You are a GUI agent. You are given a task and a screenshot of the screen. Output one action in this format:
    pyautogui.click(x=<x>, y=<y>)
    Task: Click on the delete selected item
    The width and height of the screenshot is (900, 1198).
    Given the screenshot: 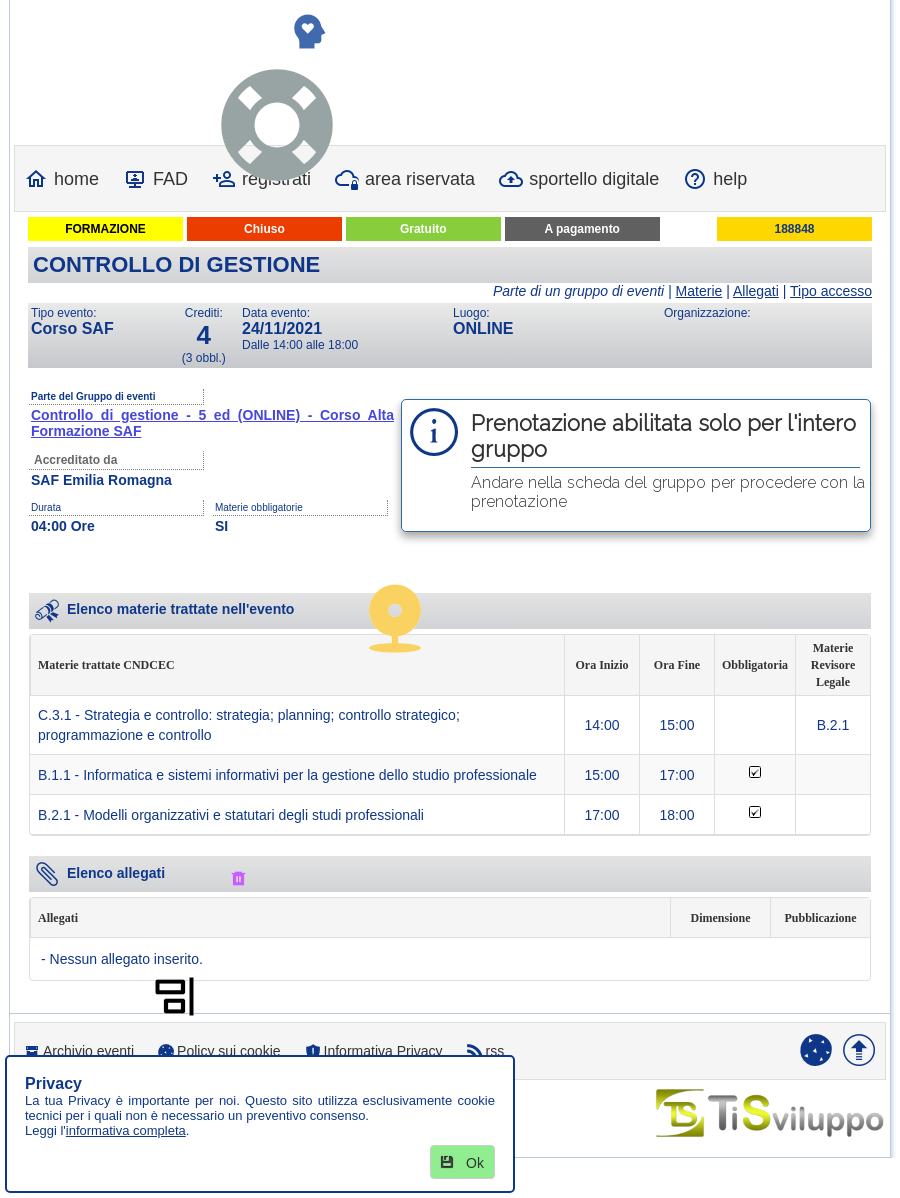 What is the action you would take?
    pyautogui.click(x=238, y=878)
    